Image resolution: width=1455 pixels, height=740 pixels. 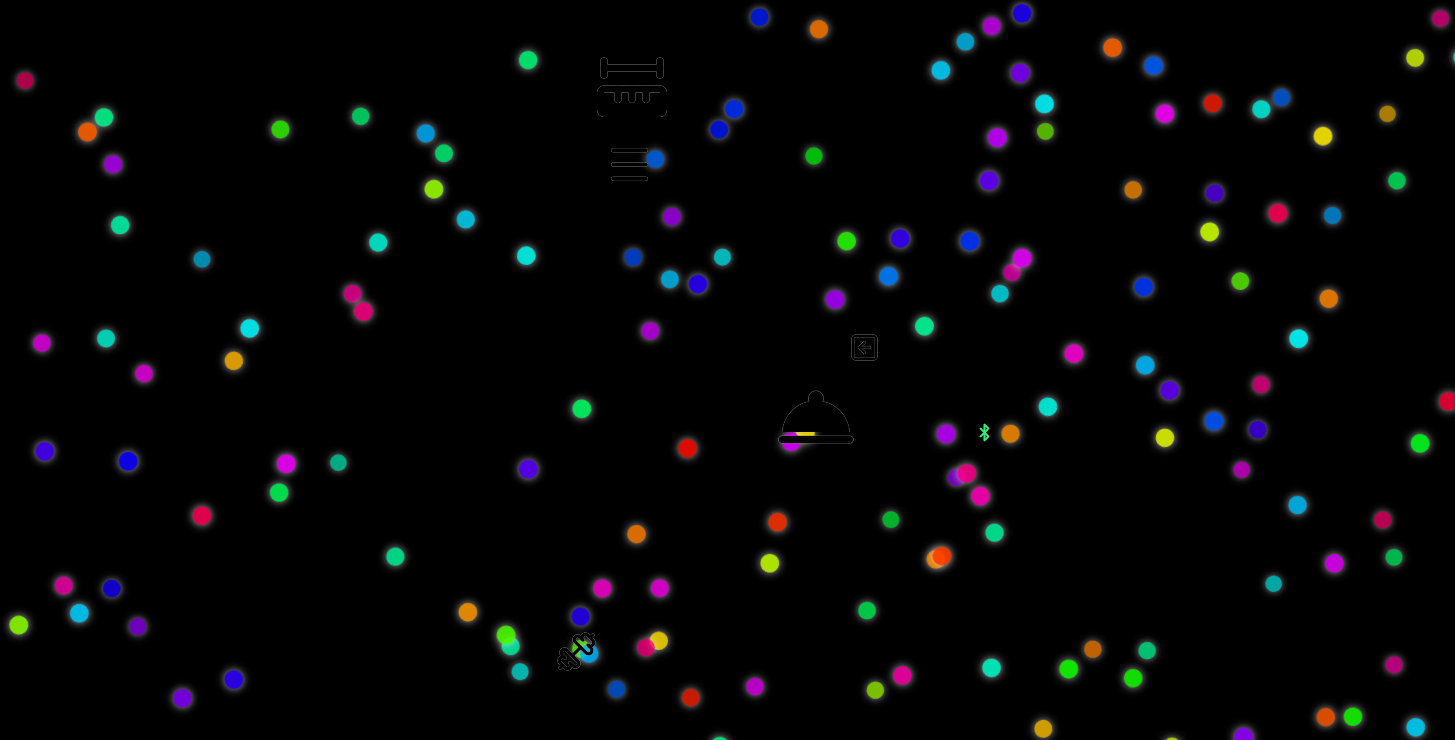 What do you see at coordinates (632, 89) in the screenshot?
I see `measure dimensions or distance` at bounding box center [632, 89].